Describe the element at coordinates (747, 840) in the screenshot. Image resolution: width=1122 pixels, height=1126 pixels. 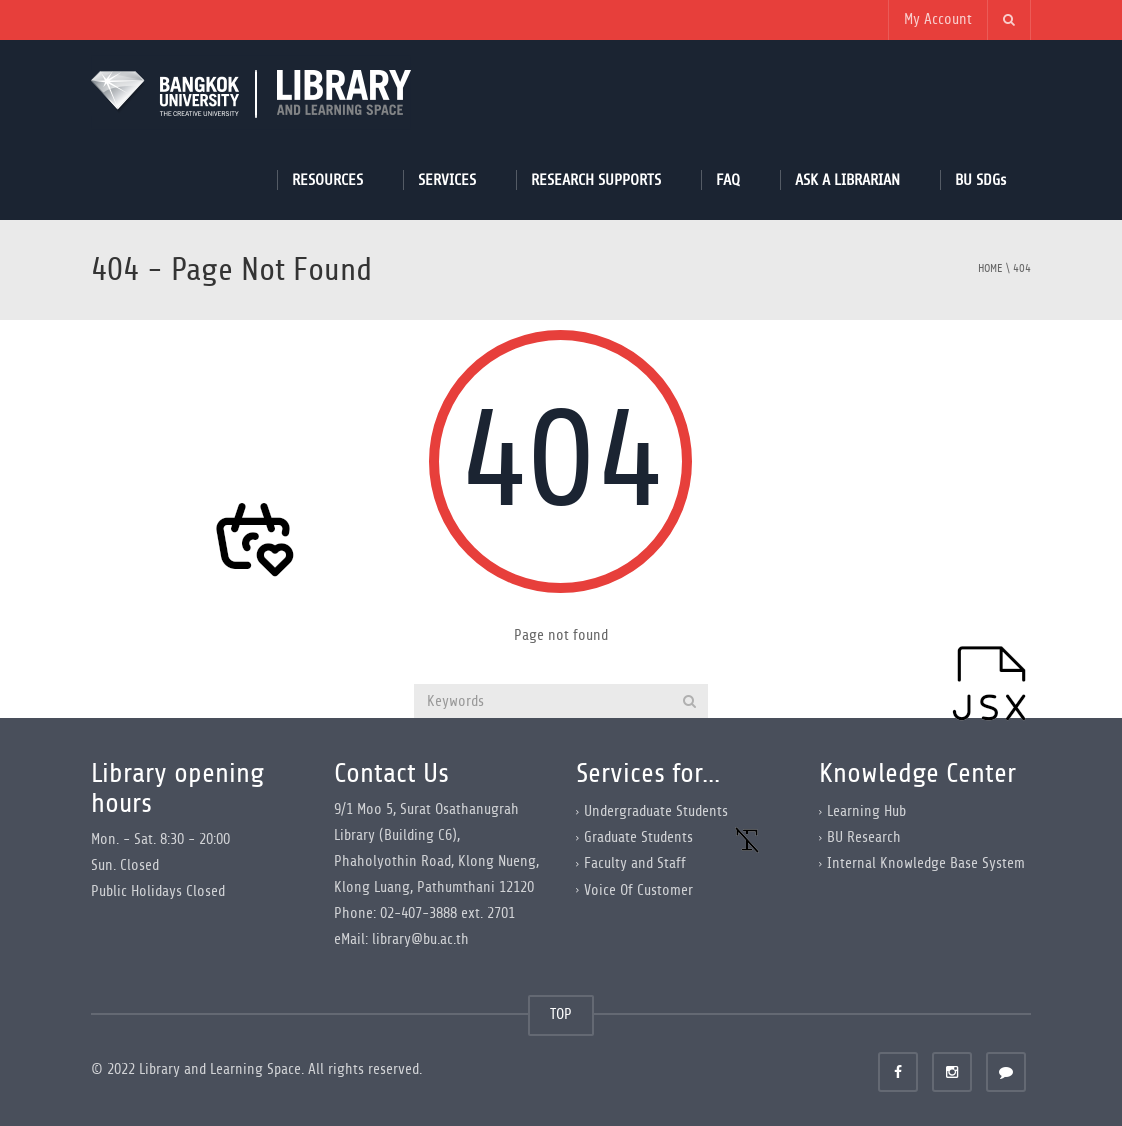
I see `disable text formatting` at that location.